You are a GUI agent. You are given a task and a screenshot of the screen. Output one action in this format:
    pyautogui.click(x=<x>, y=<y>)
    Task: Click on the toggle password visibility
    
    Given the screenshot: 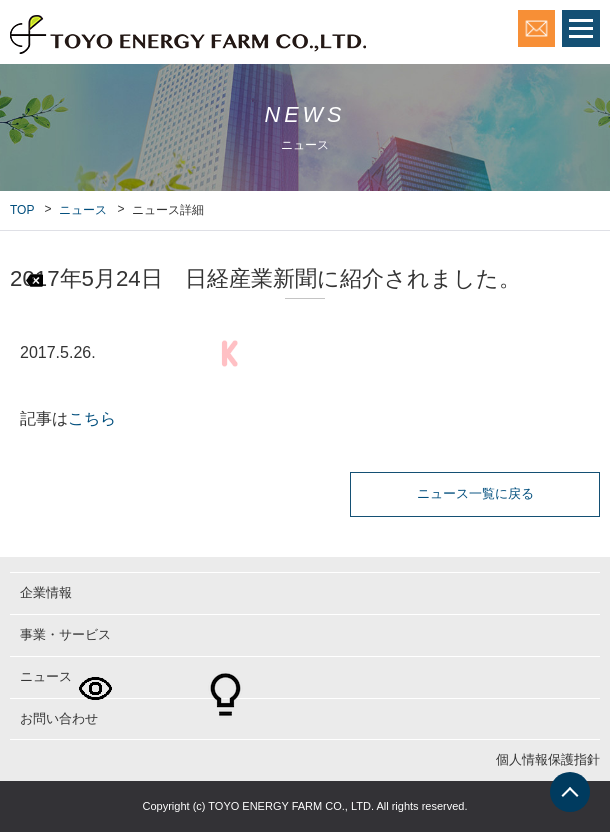 What is the action you would take?
    pyautogui.click(x=95, y=688)
    